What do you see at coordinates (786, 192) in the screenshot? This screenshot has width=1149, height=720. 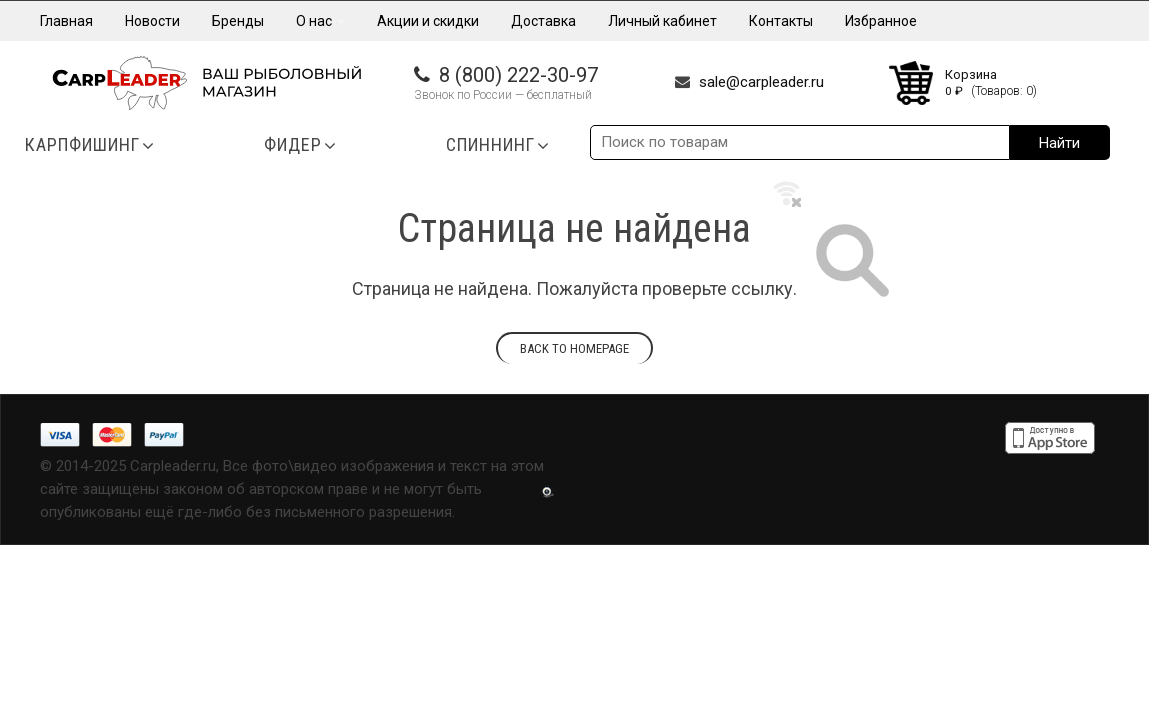 I see `indicates no wireless network connection` at bounding box center [786, 192].